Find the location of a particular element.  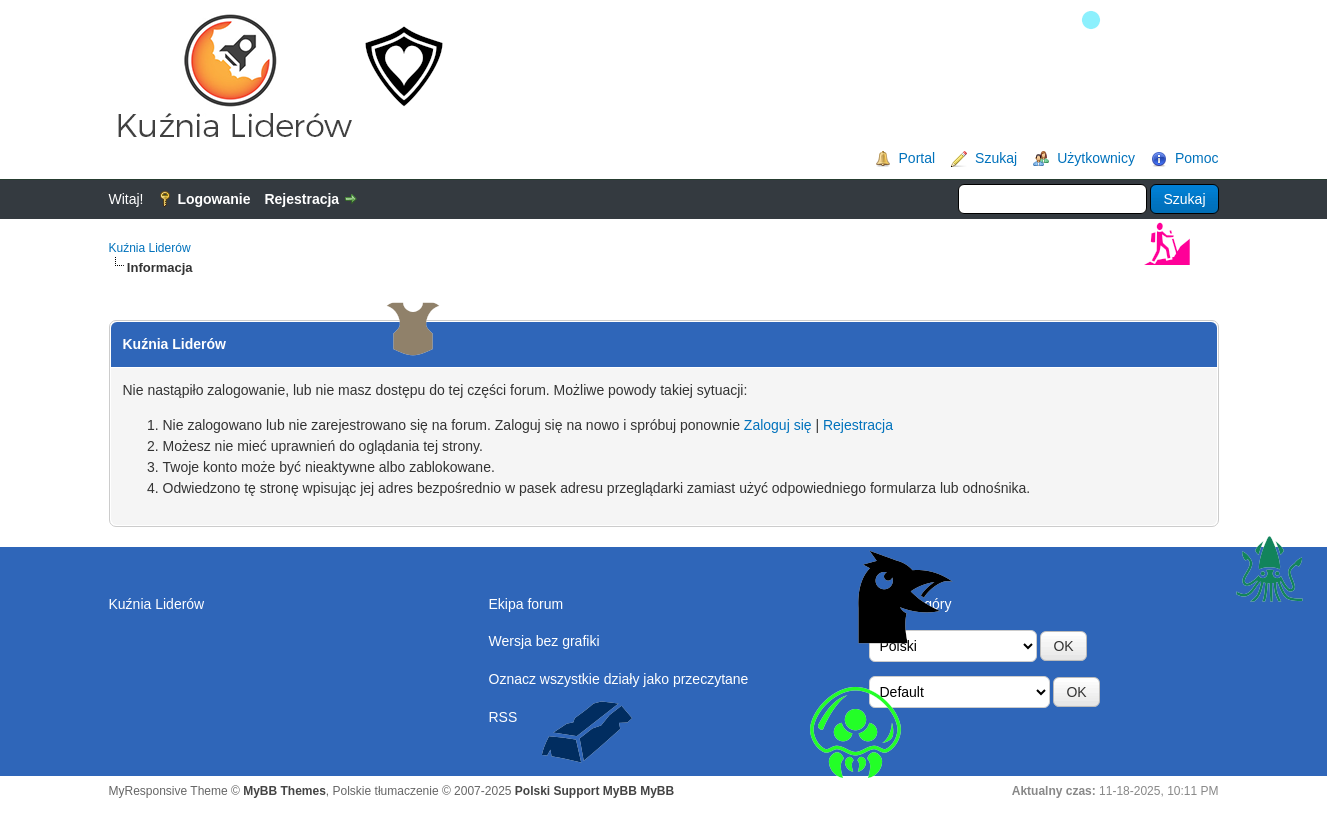

equip body armor or protective vest is located at coordinates (413, 329).